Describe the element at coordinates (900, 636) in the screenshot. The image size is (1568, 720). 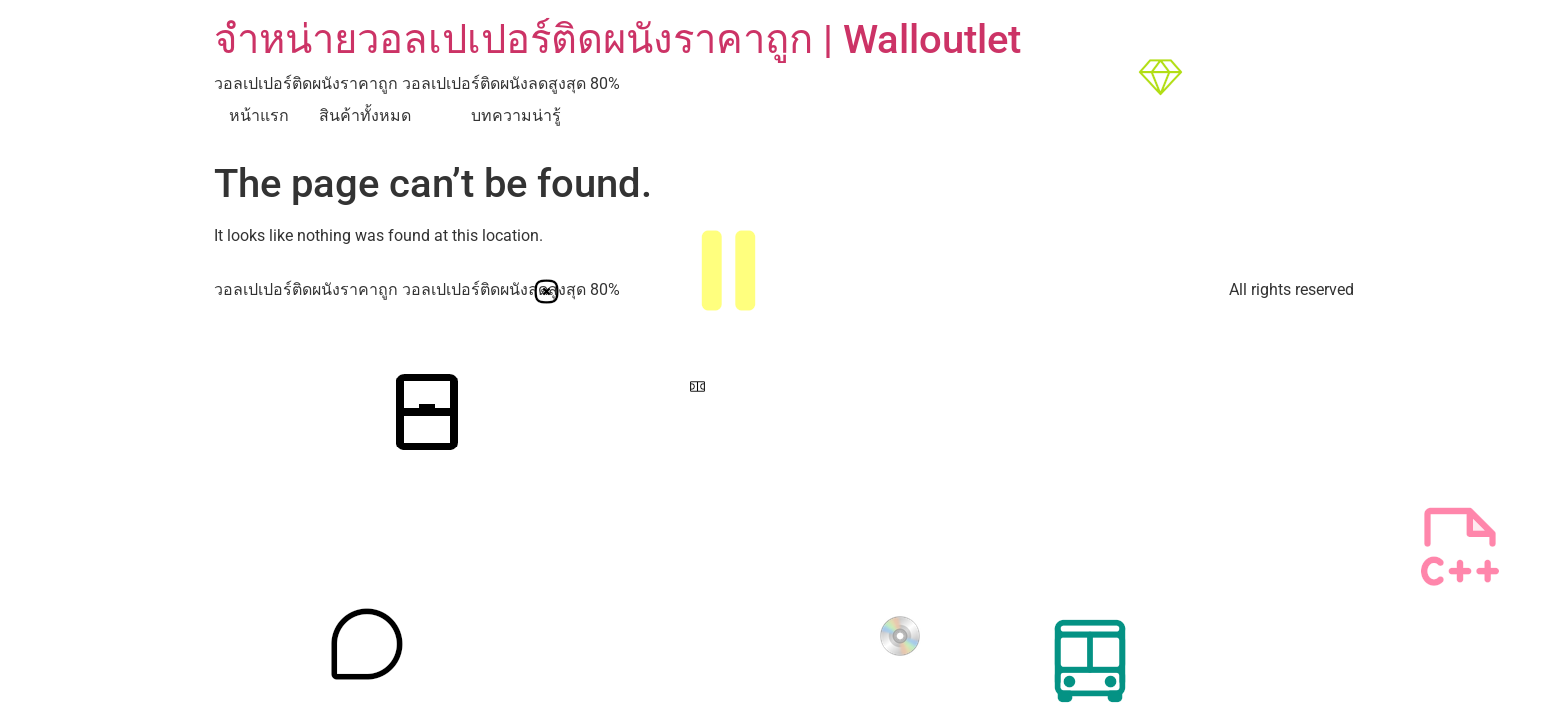
I see `insert or eject optical disc media` at that location.